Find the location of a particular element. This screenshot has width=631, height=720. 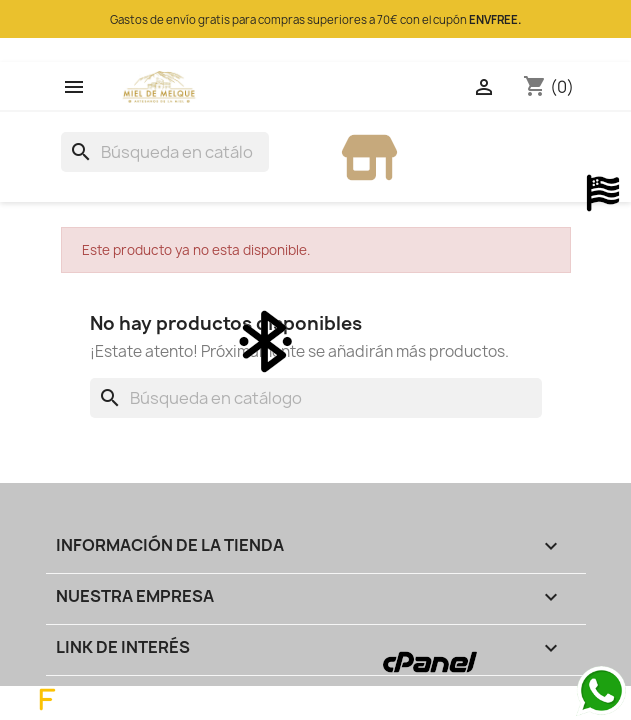

indicates items starting with the letter F is located at coordinates (47, 699).